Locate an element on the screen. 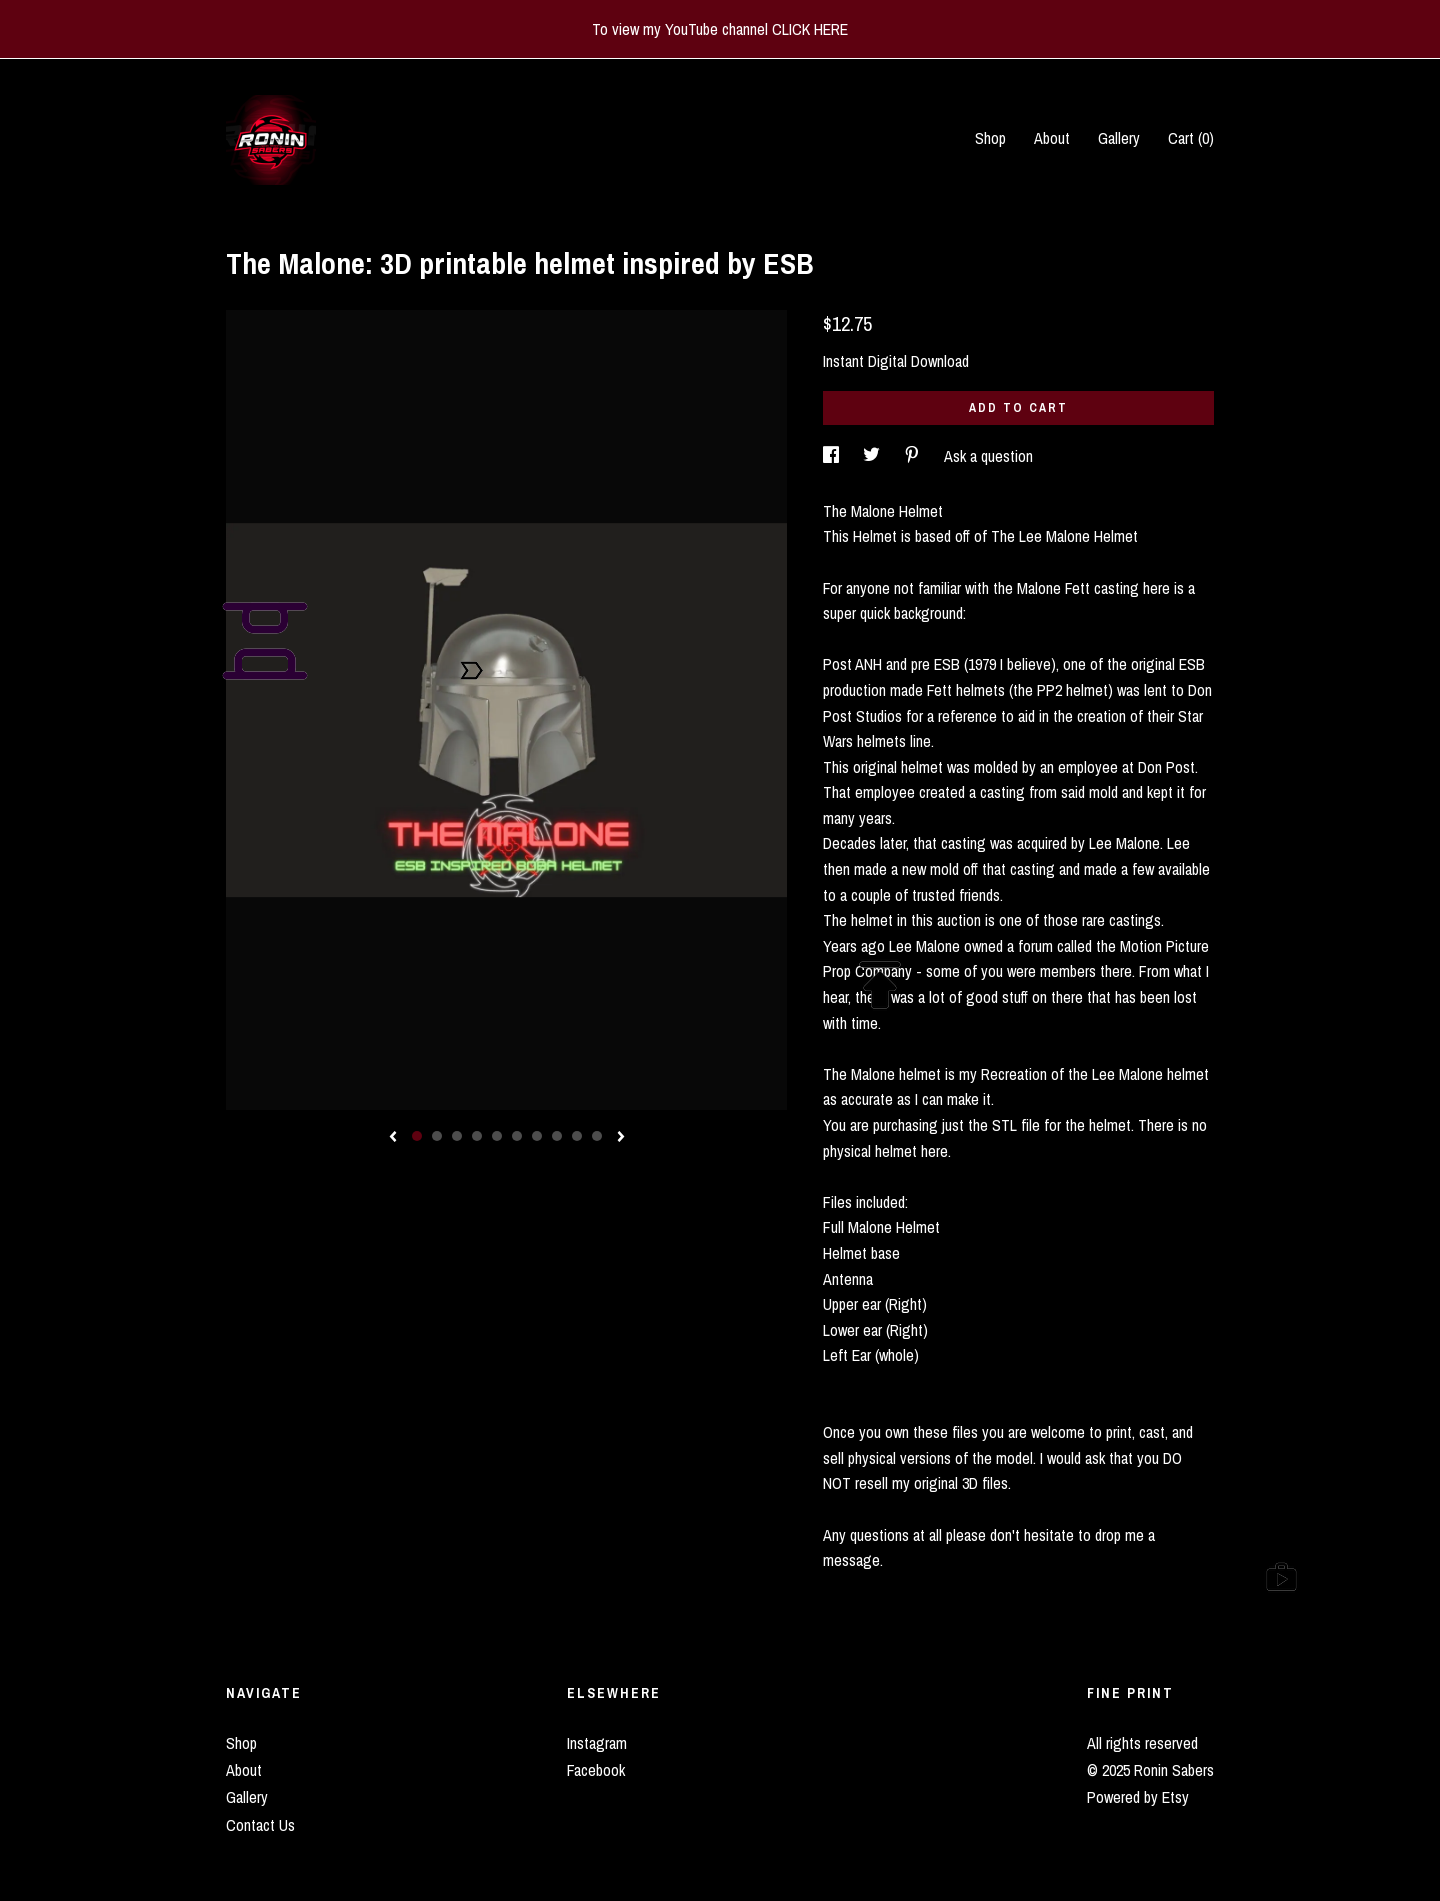 This screenshot has width=1440, height=1901. open the app store or marketplace is located at coordinates (1281, 1577).